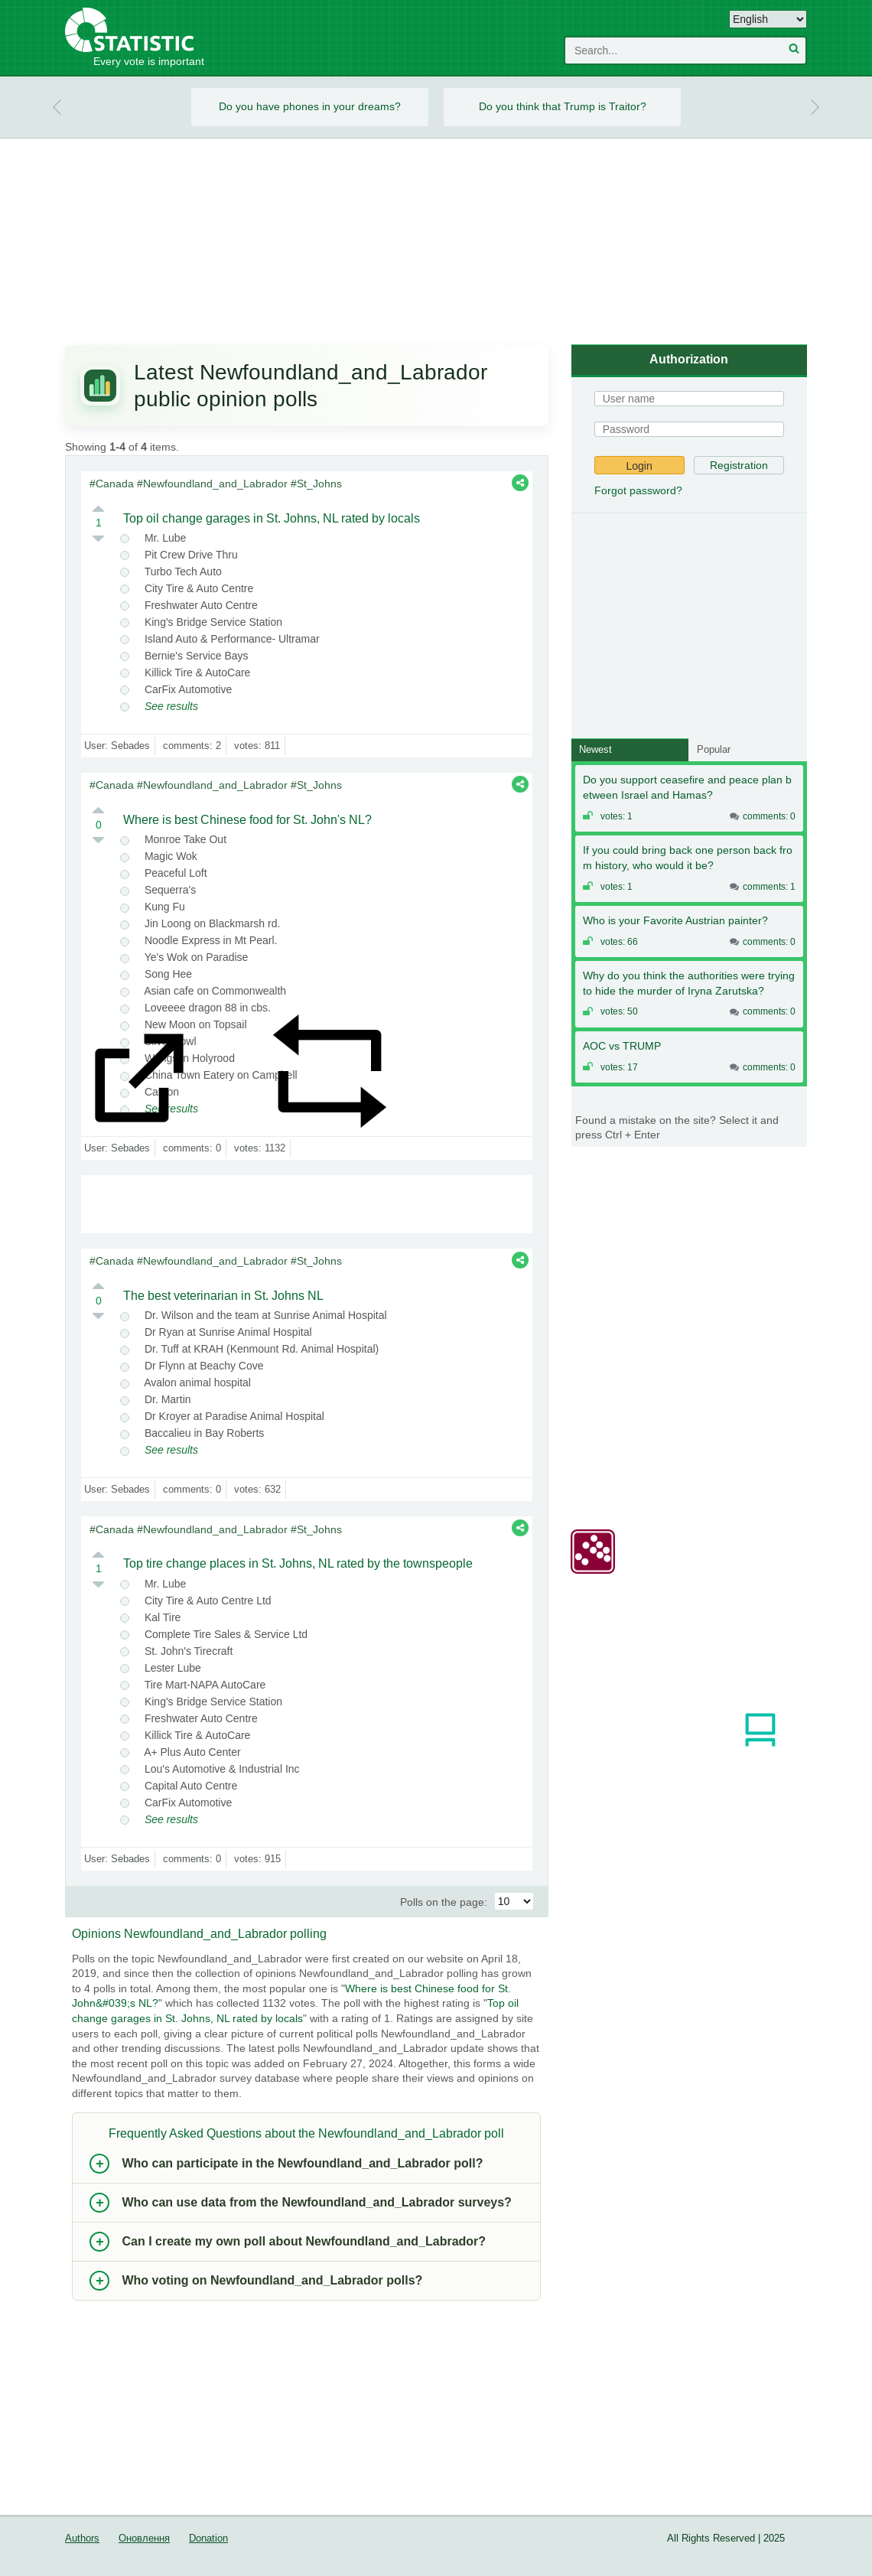 This screenshot has height=2576, width=872. What do you see at coordinates (593, 1552) in the screenshot?
I see `open scilab application` at bounding box center [593, 1552].